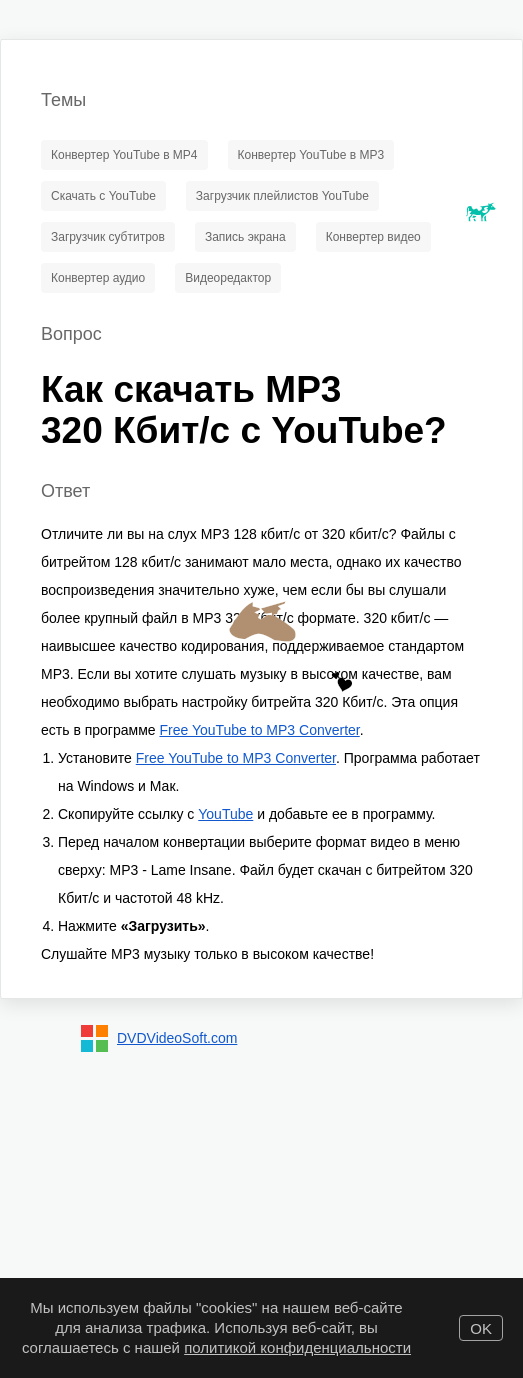  What do you see at coordinates (262, 621) in the screenshot?
I see `view black sea region on map` at bounding box center [262, 621].